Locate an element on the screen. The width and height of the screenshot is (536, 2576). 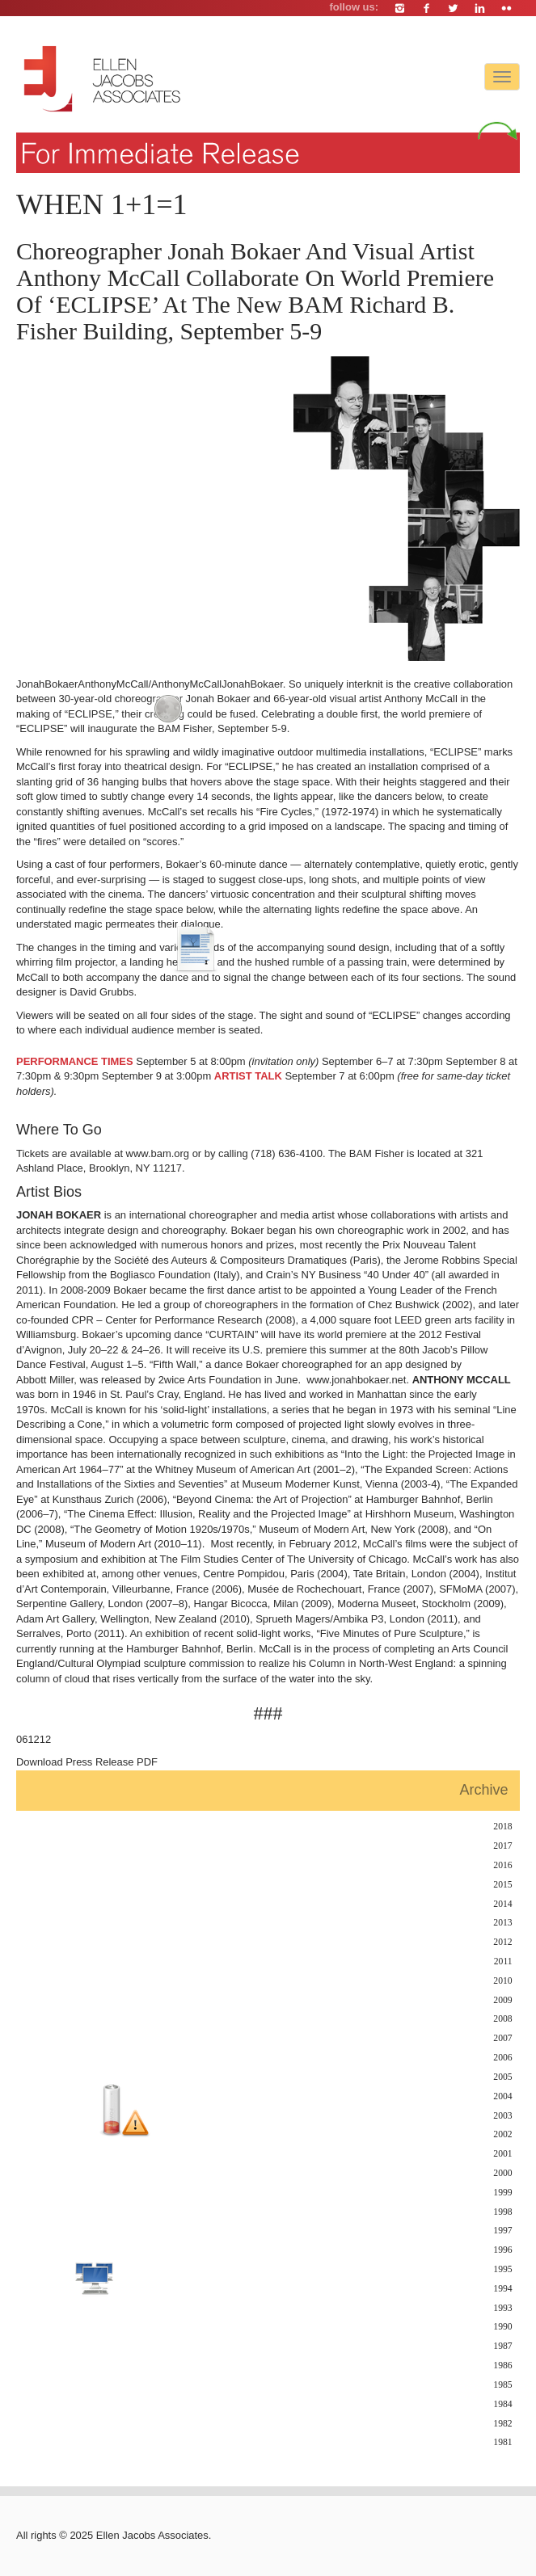
redo the last undone action is located at coordinates (497, 130).